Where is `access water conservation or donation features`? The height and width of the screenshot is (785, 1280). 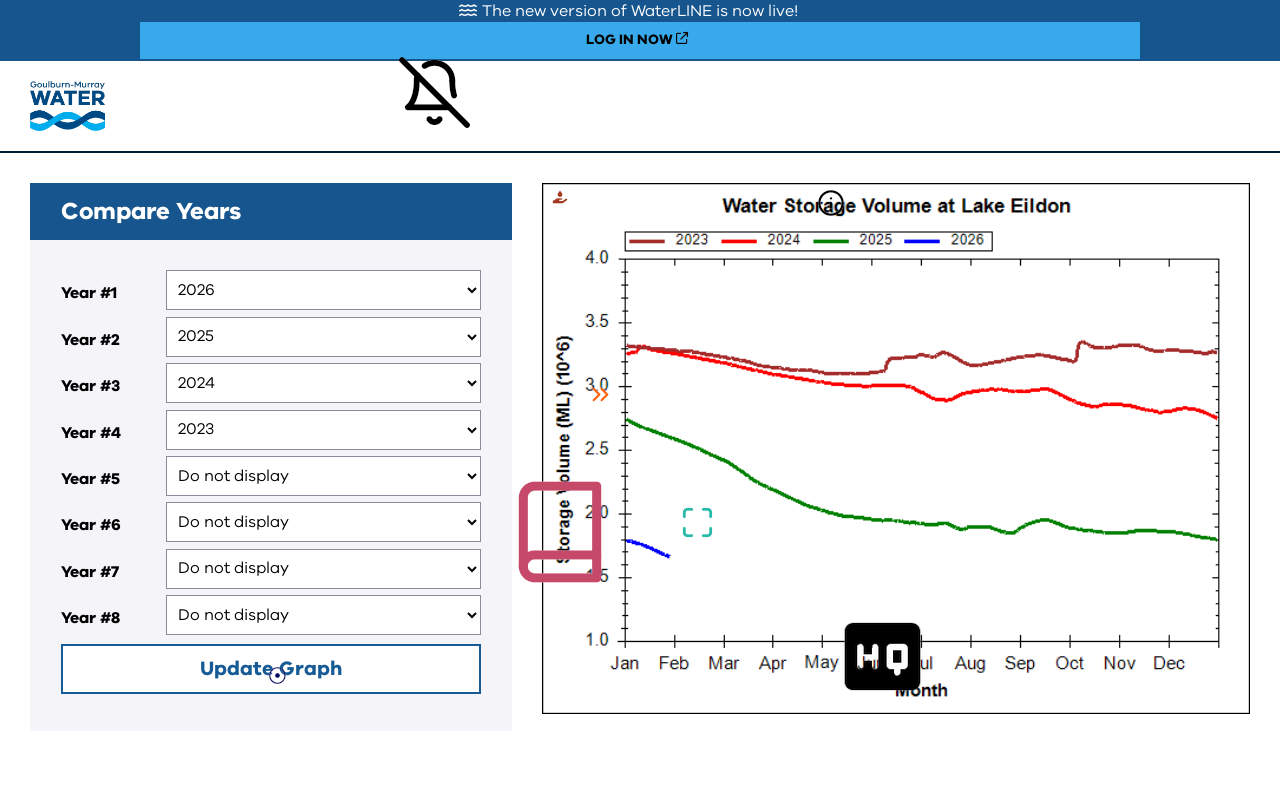
access water conservation or donation features is located at coordinates (560, 197).